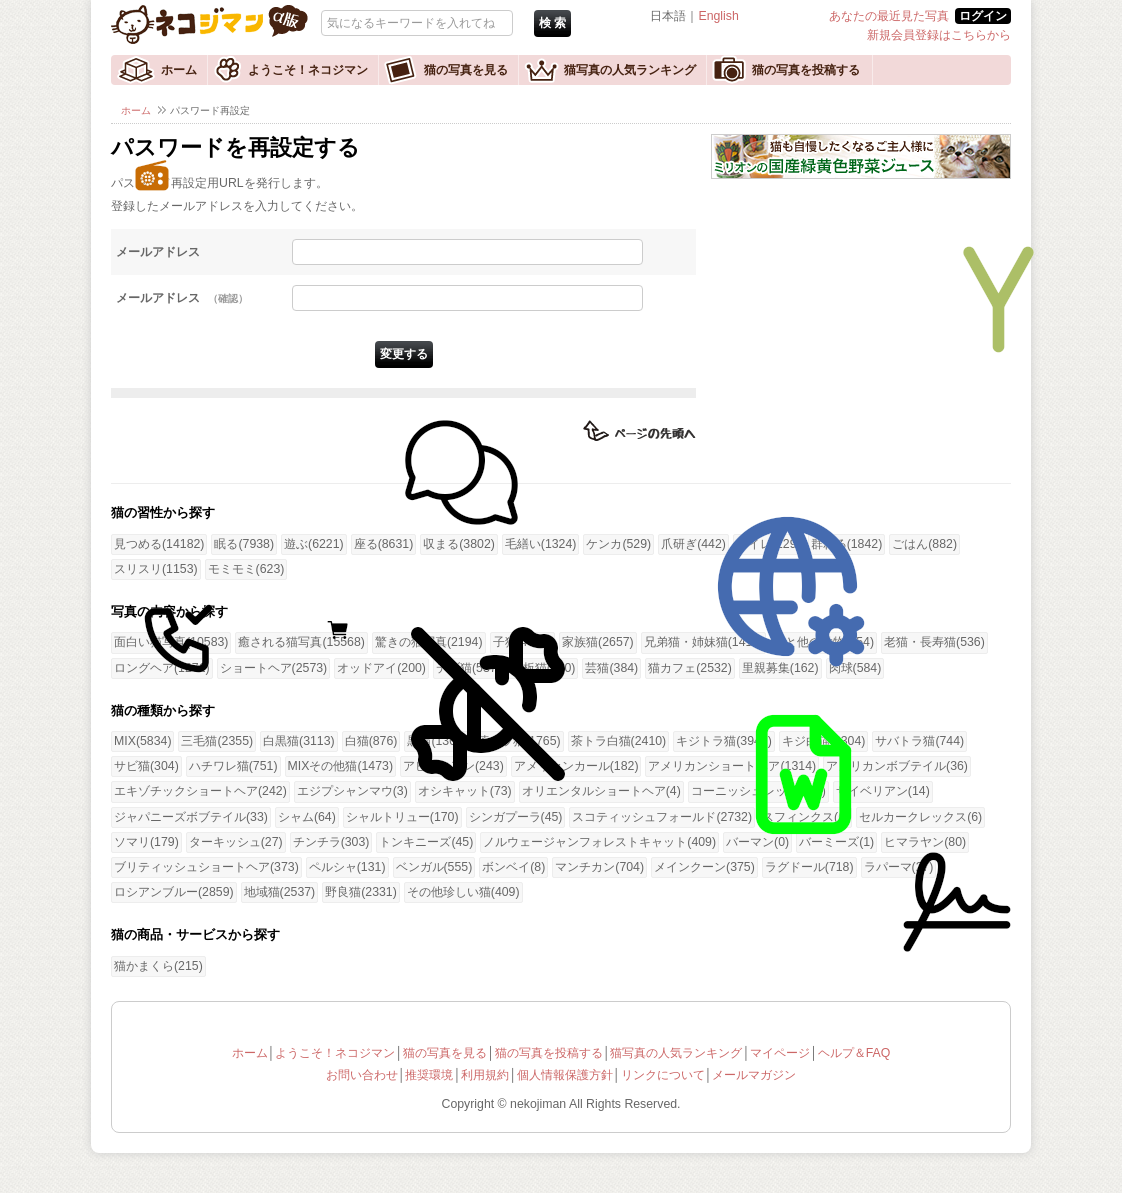 The width and height of the screenshot is (1122, 1193). What do you see at coordinates (803, 774) in the screenshot?
I see `open a Microsoft Word document` at bounding box center [803, 774].